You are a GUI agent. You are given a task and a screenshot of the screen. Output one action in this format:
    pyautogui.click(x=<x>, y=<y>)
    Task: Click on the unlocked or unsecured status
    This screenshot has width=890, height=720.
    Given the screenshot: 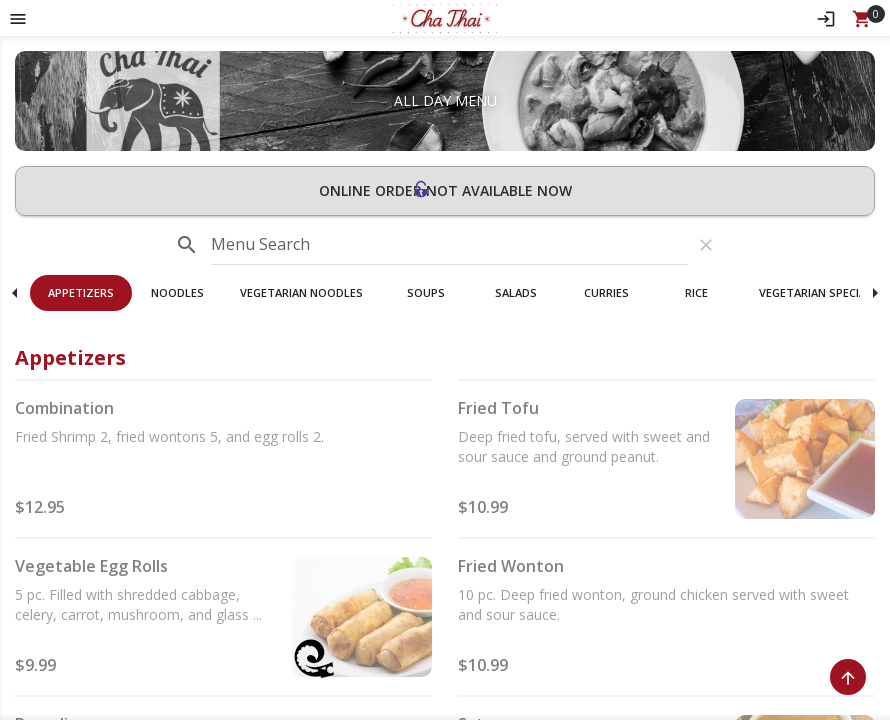 What is the action you would take?
    pyautogui.click(x=421, y=189)
    